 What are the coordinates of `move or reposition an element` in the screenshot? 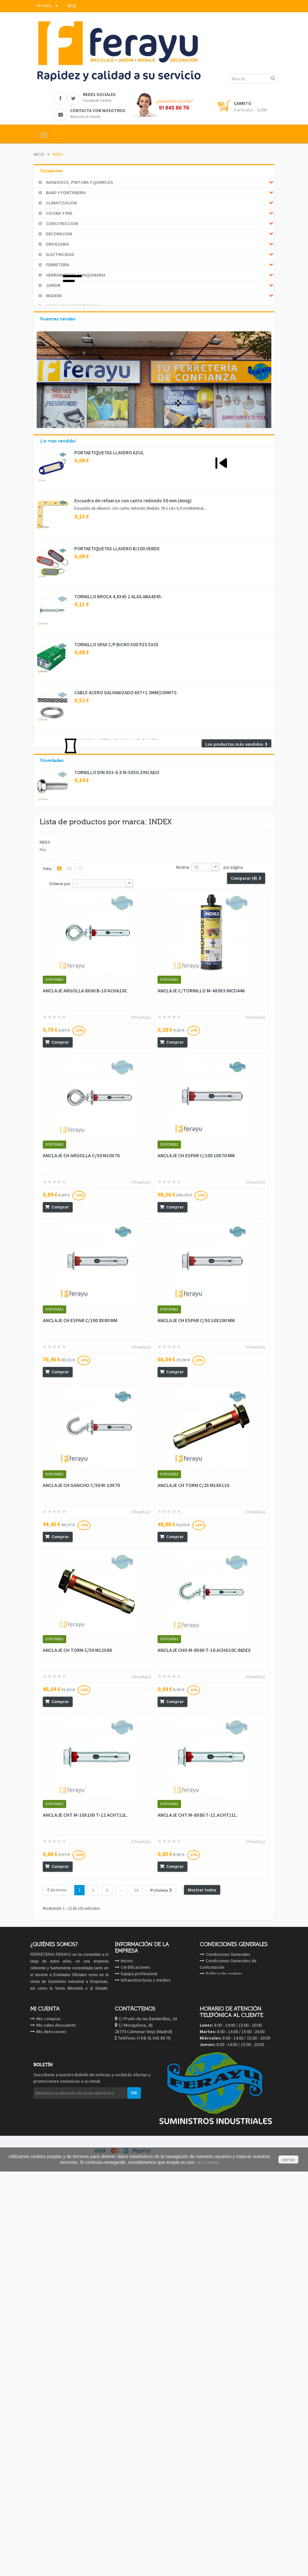 It's located at (178, 403).